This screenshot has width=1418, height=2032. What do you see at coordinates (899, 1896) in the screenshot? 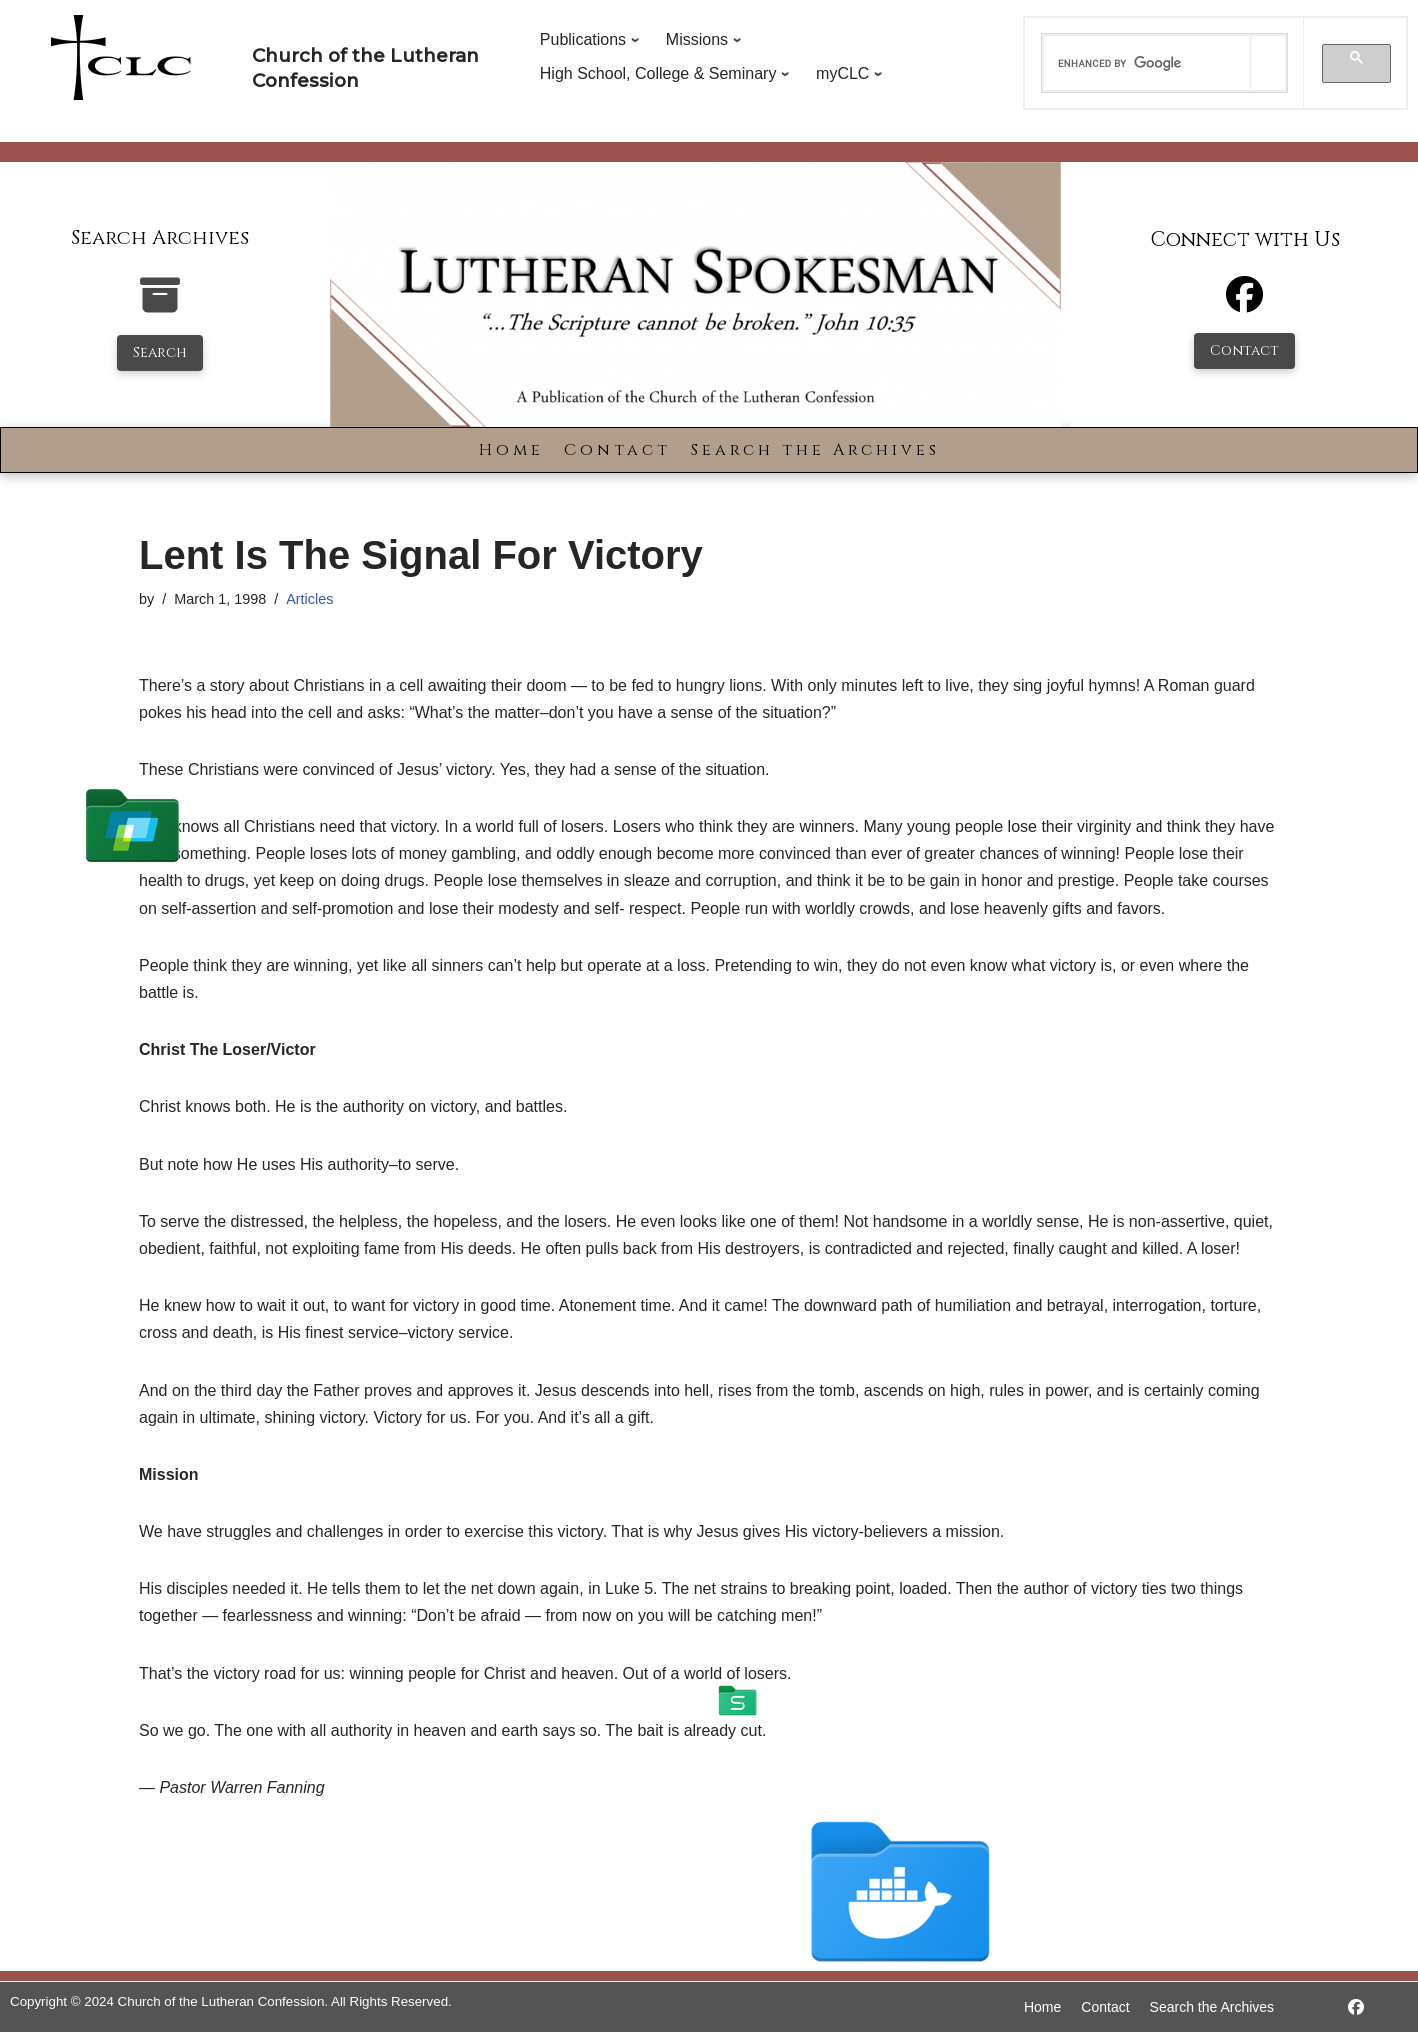
I see `open folder containing docker projects` at bounding box center [899, 1896].